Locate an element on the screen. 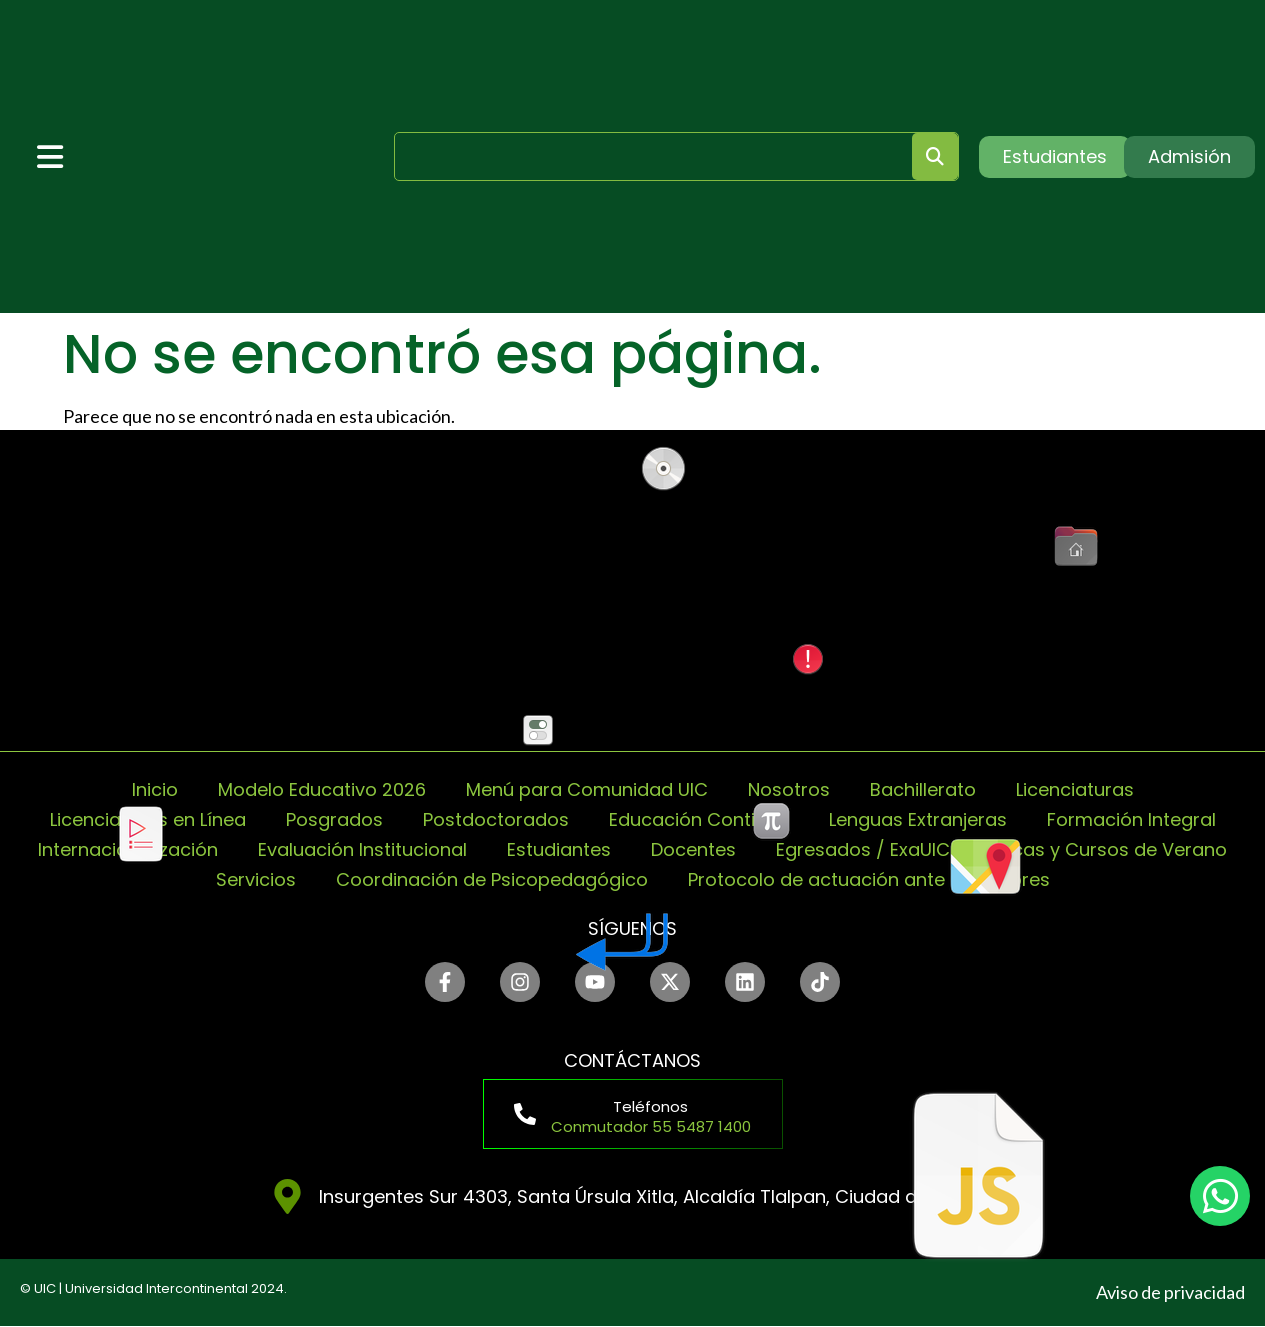 Image resolution: width=1265 pixels, height=1327 pixels. an mp3 playlist file is located at coordinates (141, 834).